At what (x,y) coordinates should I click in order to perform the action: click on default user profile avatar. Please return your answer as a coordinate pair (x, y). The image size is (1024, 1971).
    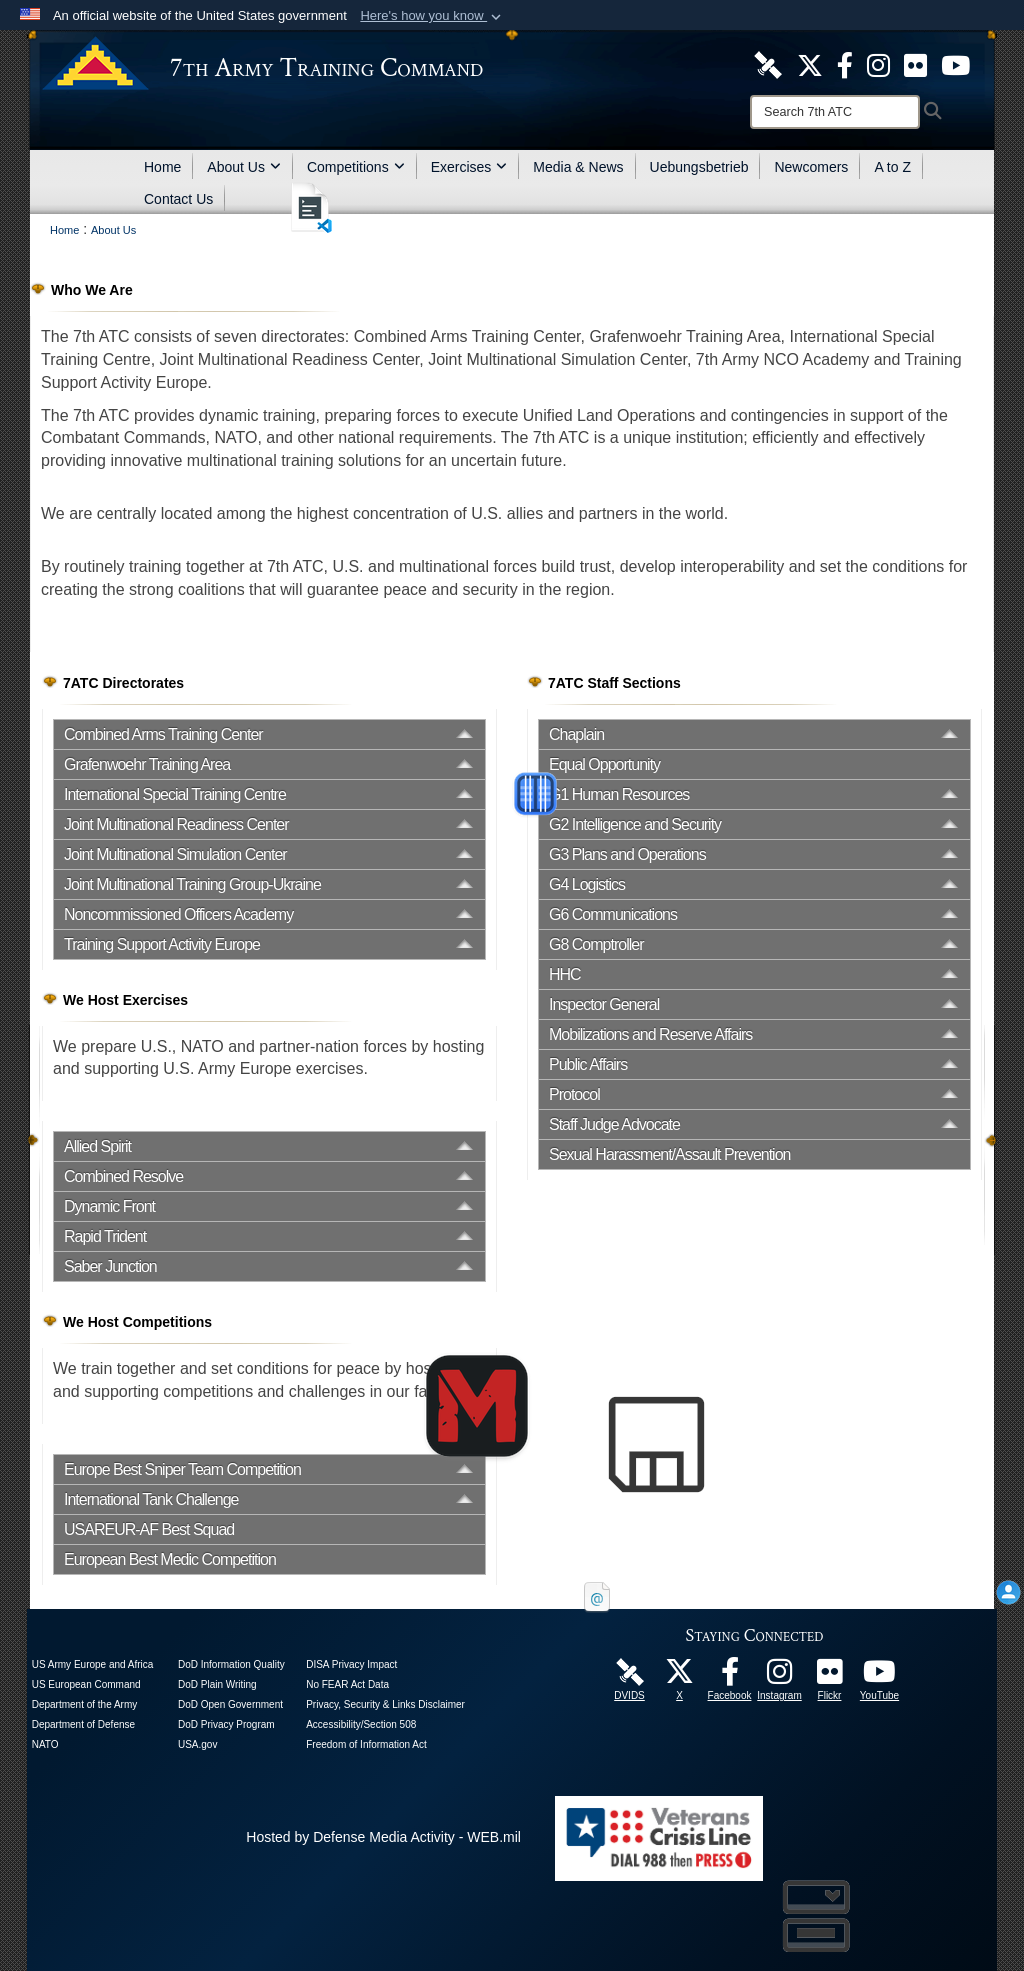
    Looking at the image, I should click on (1008, 1592).